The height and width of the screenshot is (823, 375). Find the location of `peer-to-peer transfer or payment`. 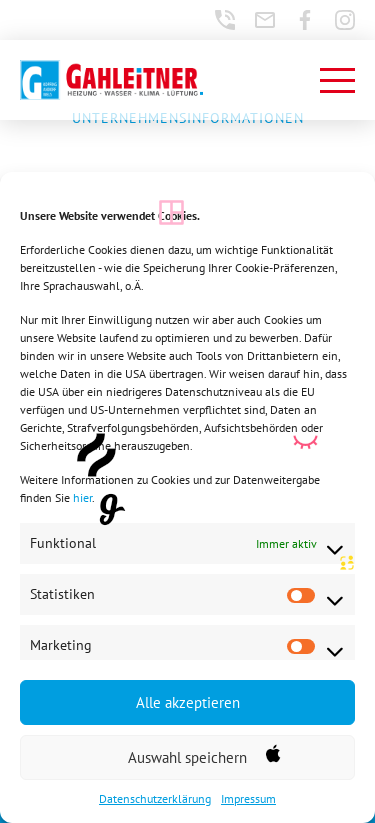

peer-to-peer transfer or payment is located at coordinates (347, 563).